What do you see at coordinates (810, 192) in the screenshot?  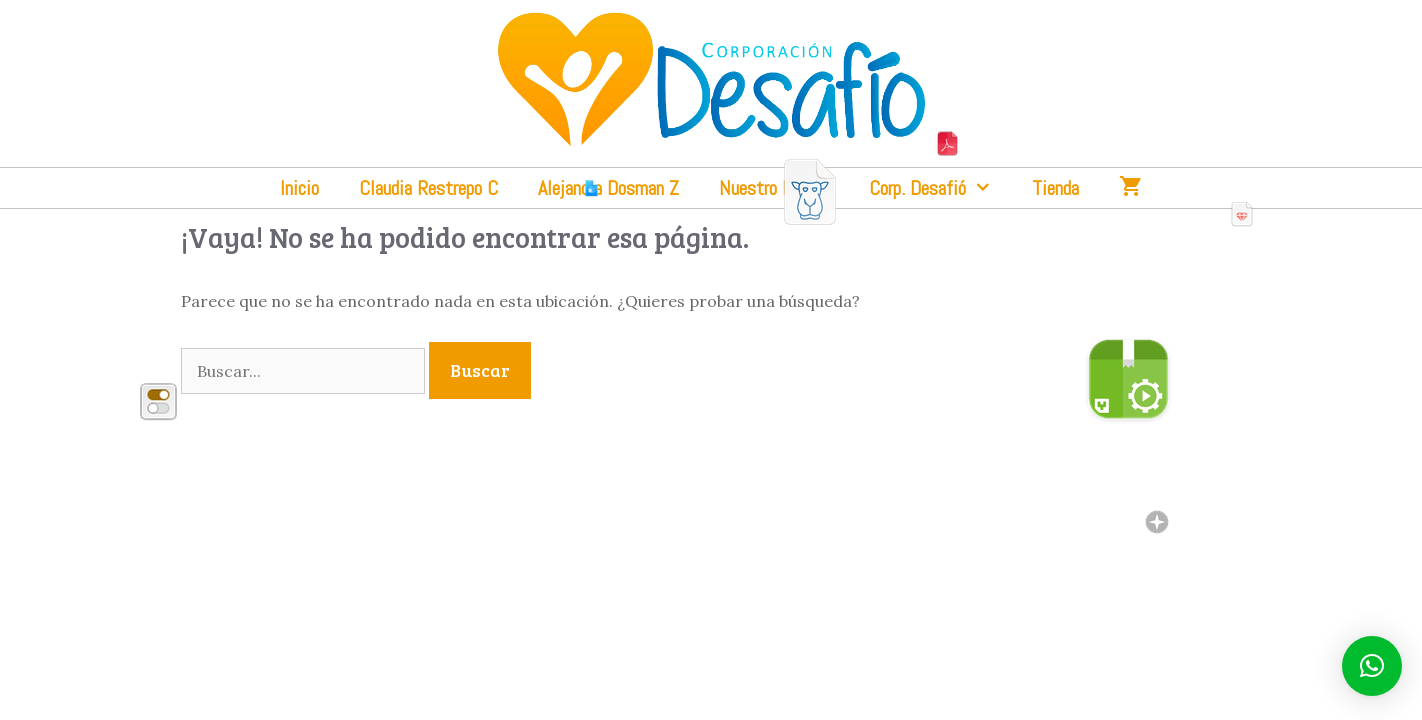 I see `a perl programming language file` at bounding box center [810, 192].